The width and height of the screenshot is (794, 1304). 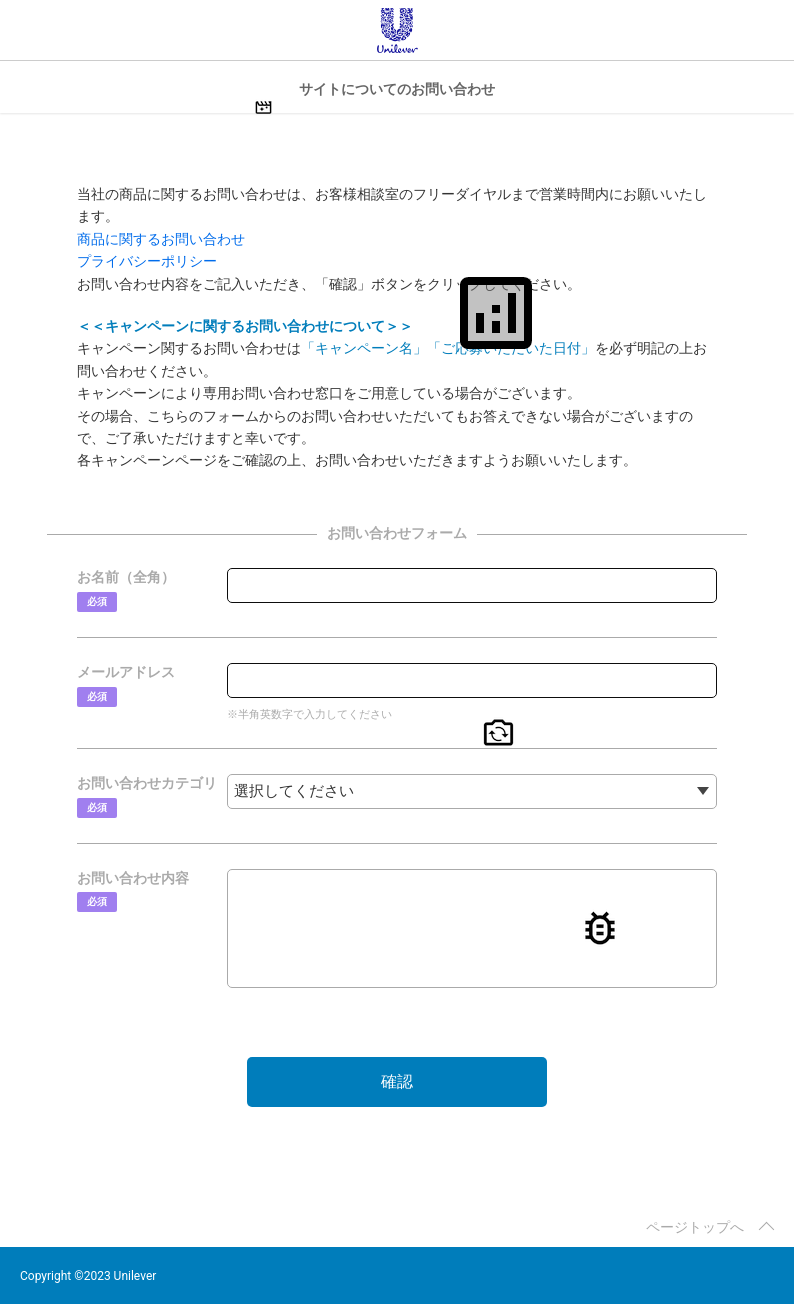 I want to click on view analytics and statistics, so click(x=496, y=313).